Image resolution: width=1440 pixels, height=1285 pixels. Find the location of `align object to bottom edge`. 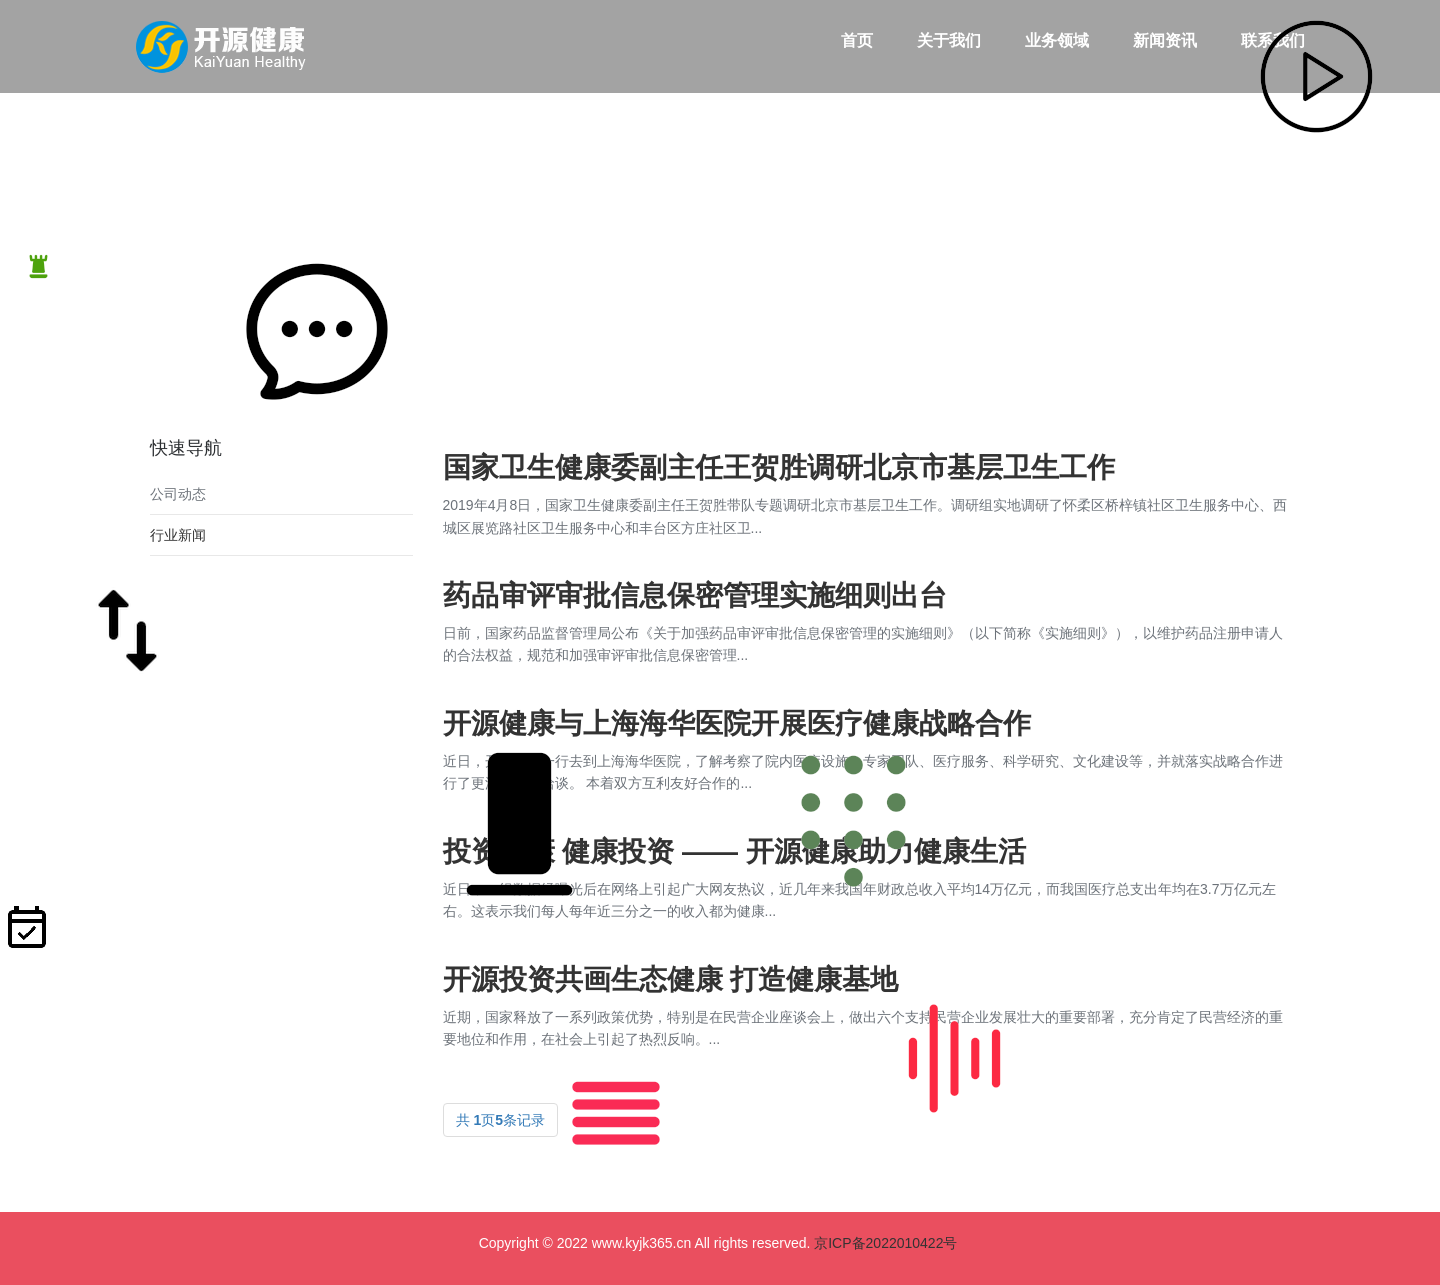

align object to bottom edge is located at coordinates (519, 821).